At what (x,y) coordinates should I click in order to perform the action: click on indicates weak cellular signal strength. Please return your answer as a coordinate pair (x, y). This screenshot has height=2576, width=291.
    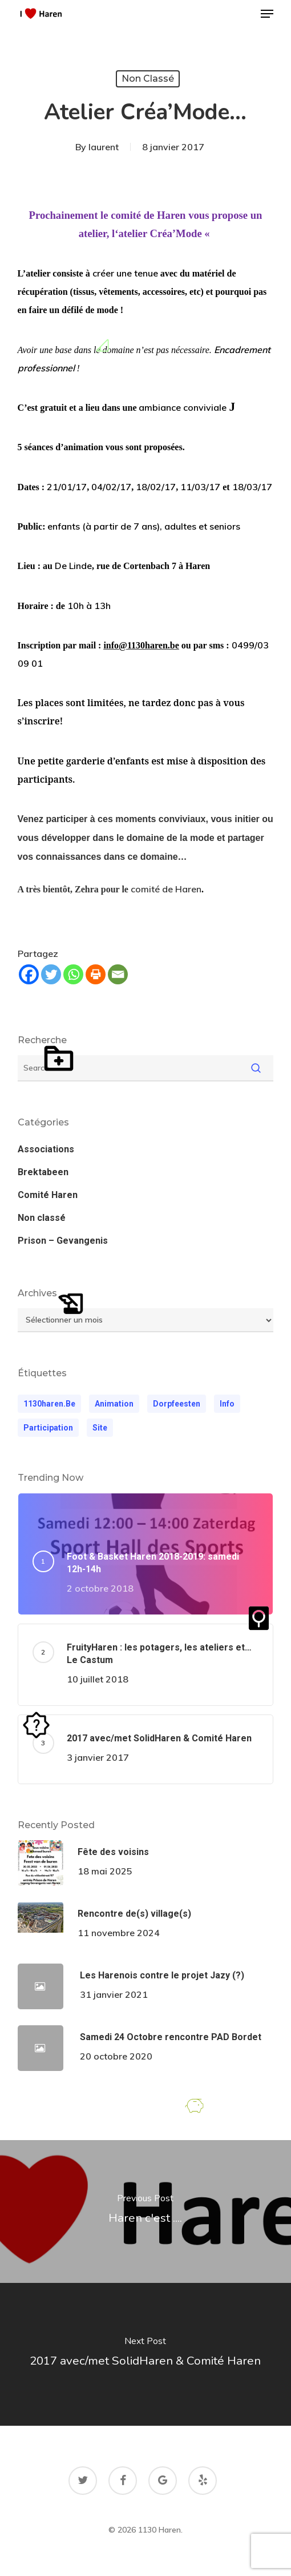
    Looking at the image, I should click on (103, 346).